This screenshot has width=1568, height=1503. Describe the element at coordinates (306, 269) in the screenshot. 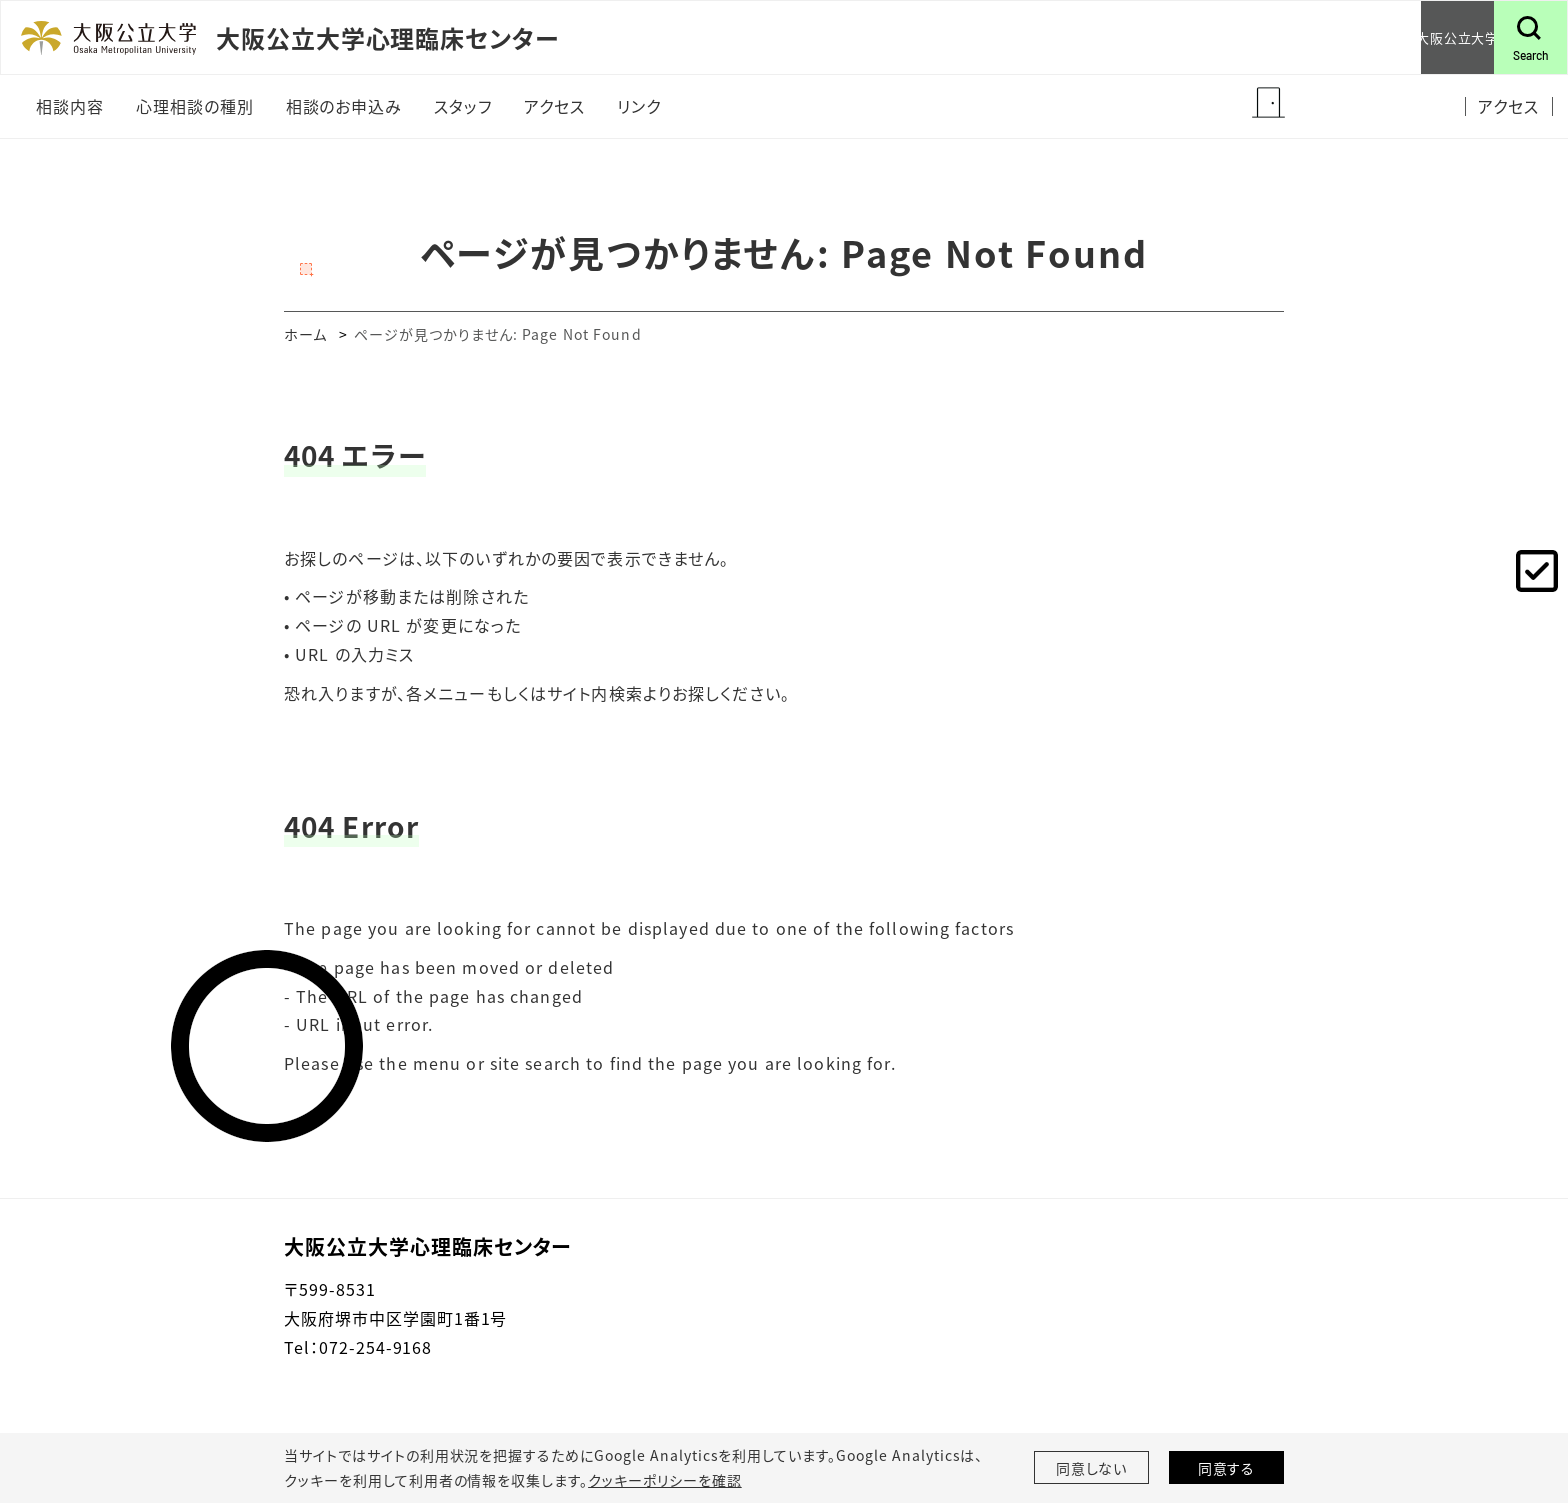

I see `add to current selection` at that location.